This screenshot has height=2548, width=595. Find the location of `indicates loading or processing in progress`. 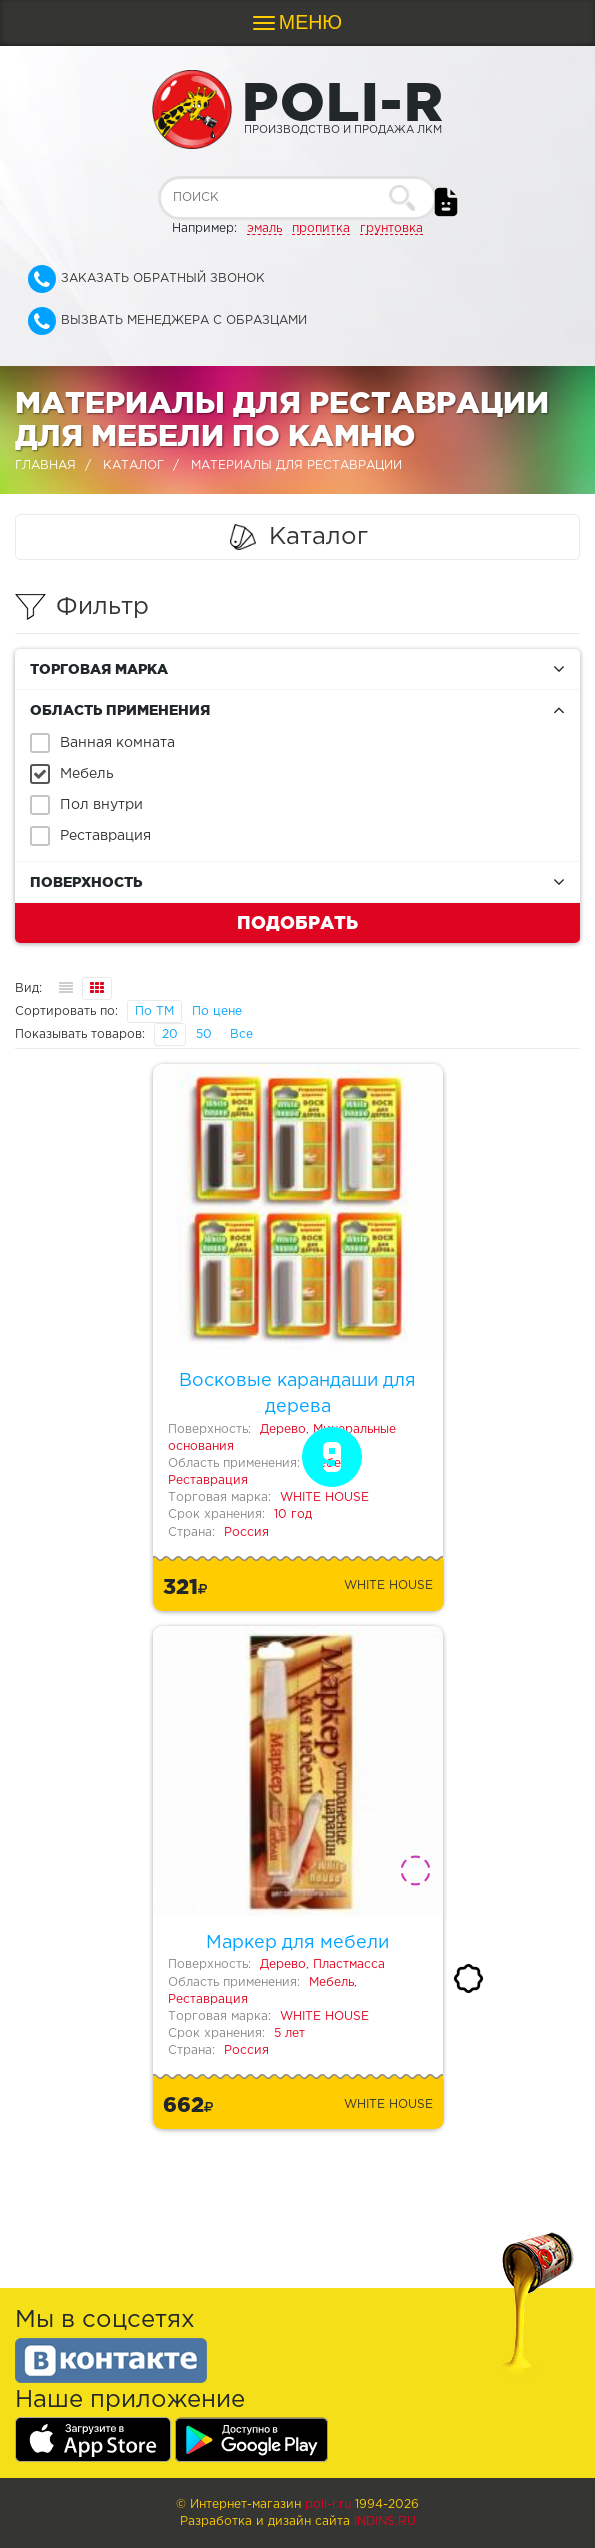

indicates loading or processing in progress is located at coordinates (415, 1870).